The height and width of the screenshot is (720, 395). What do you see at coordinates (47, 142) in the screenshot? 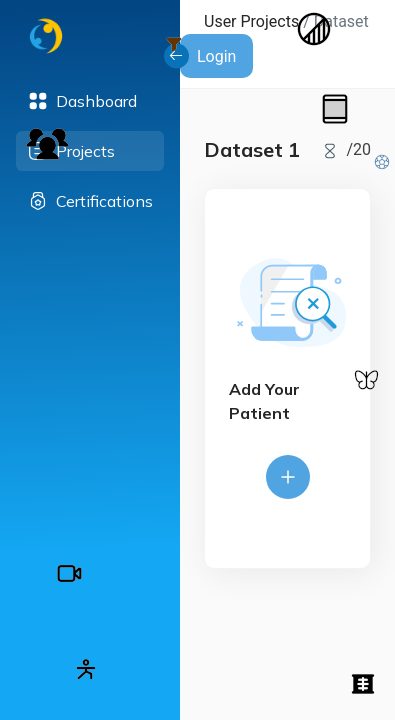
I see `view group members or team` at bounding box center [47, 142].